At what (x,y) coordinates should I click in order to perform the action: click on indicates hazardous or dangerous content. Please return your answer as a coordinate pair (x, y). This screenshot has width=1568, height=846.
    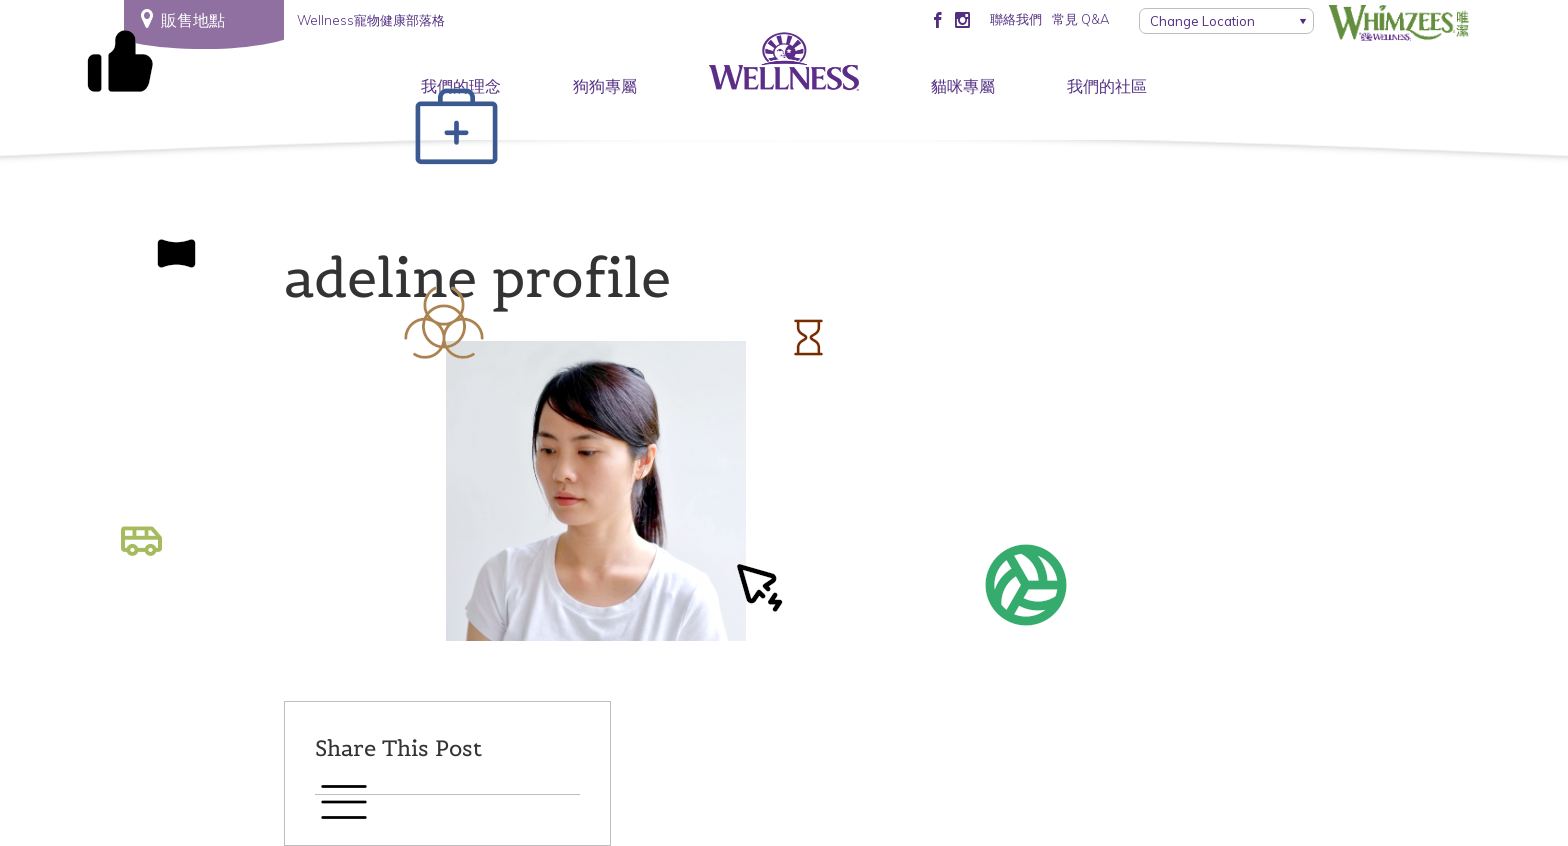
    Looking at the image, I should click on (444, 325).